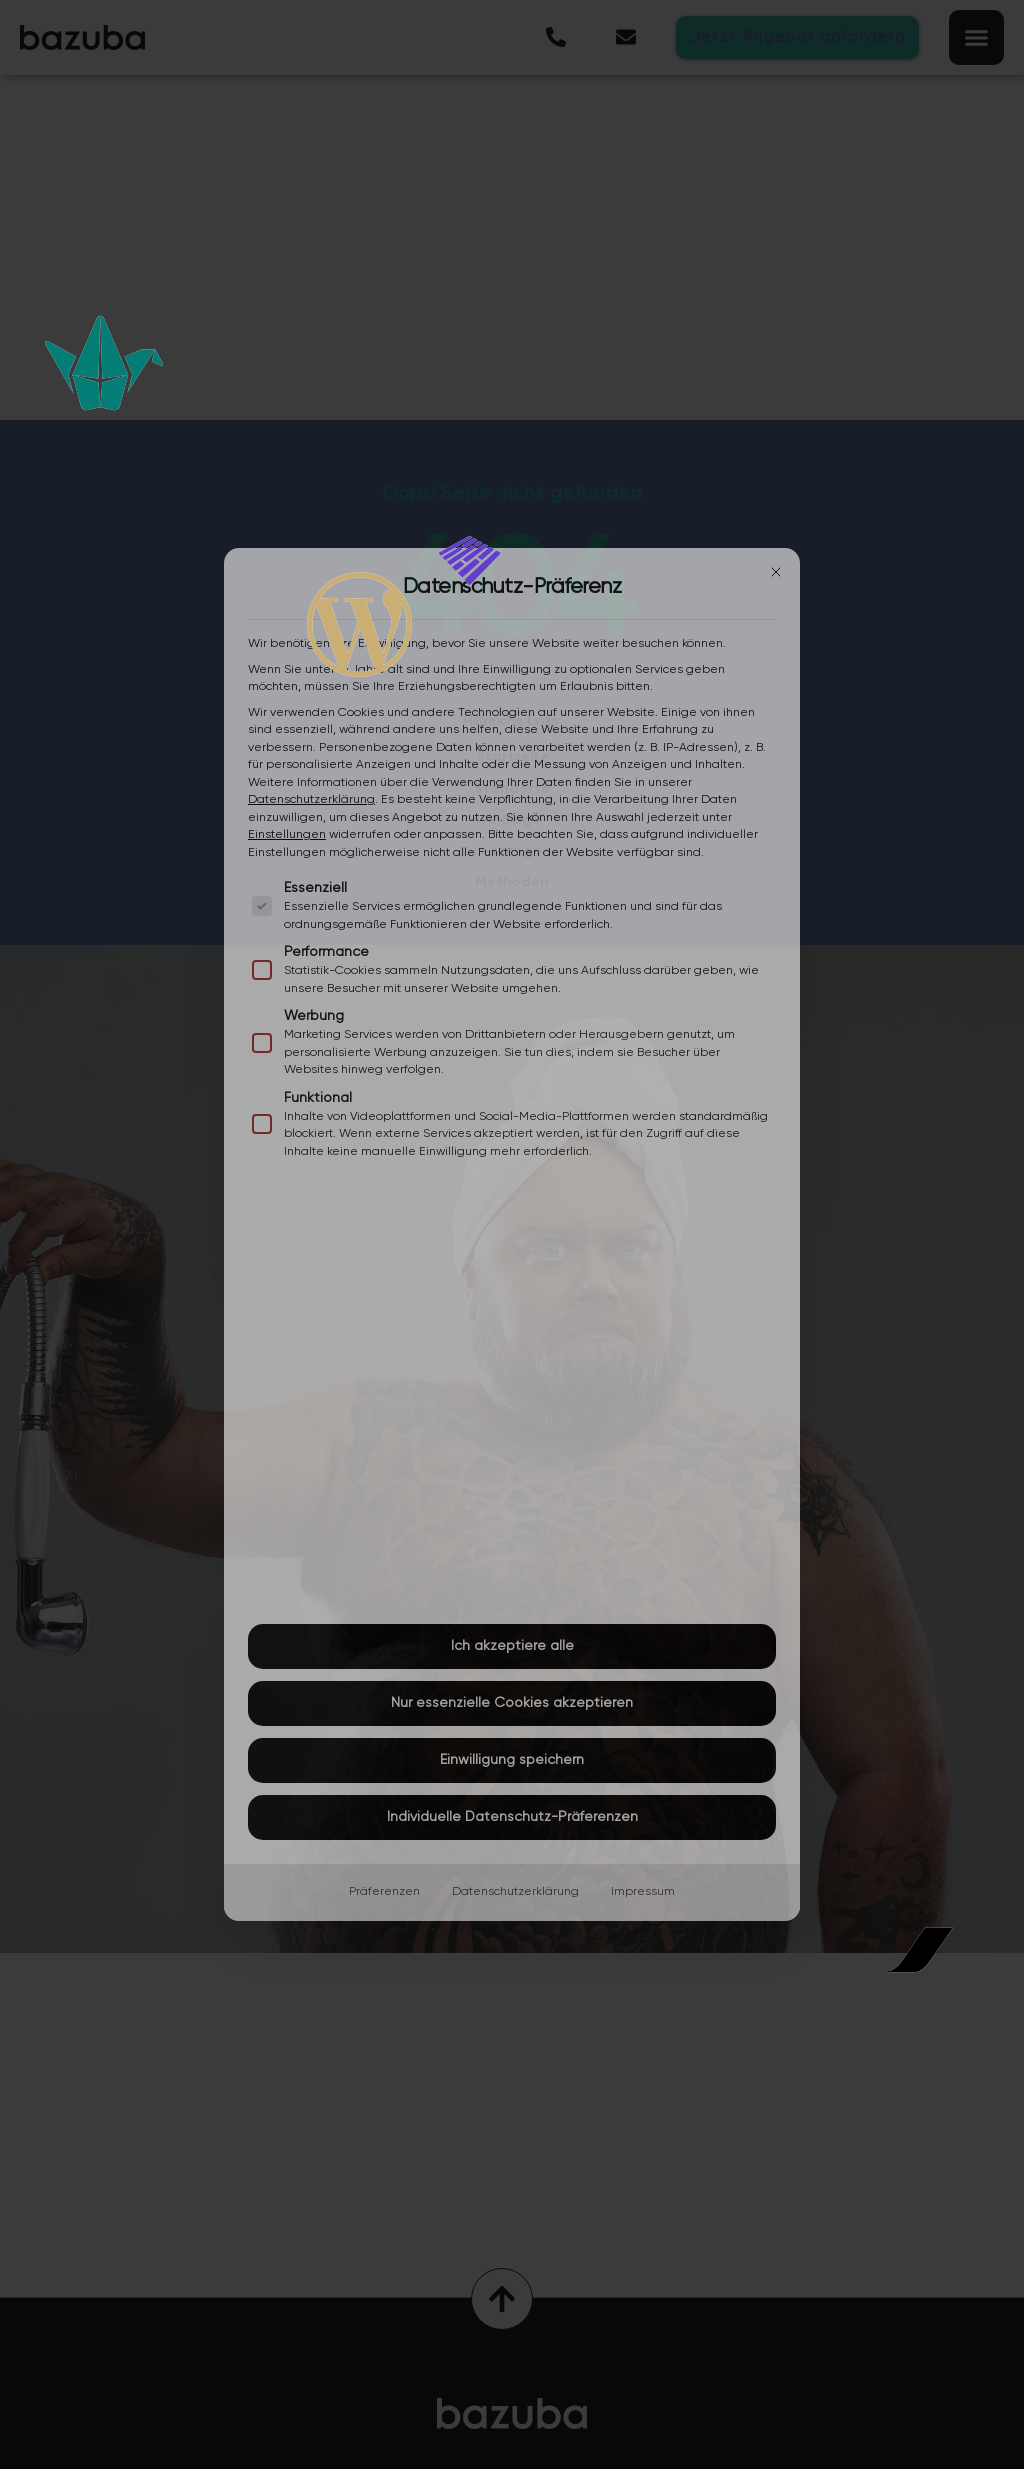 The width and height of the screenshot is (1024, 2469). I want to click on open the WordPress app, so click(359, 624).